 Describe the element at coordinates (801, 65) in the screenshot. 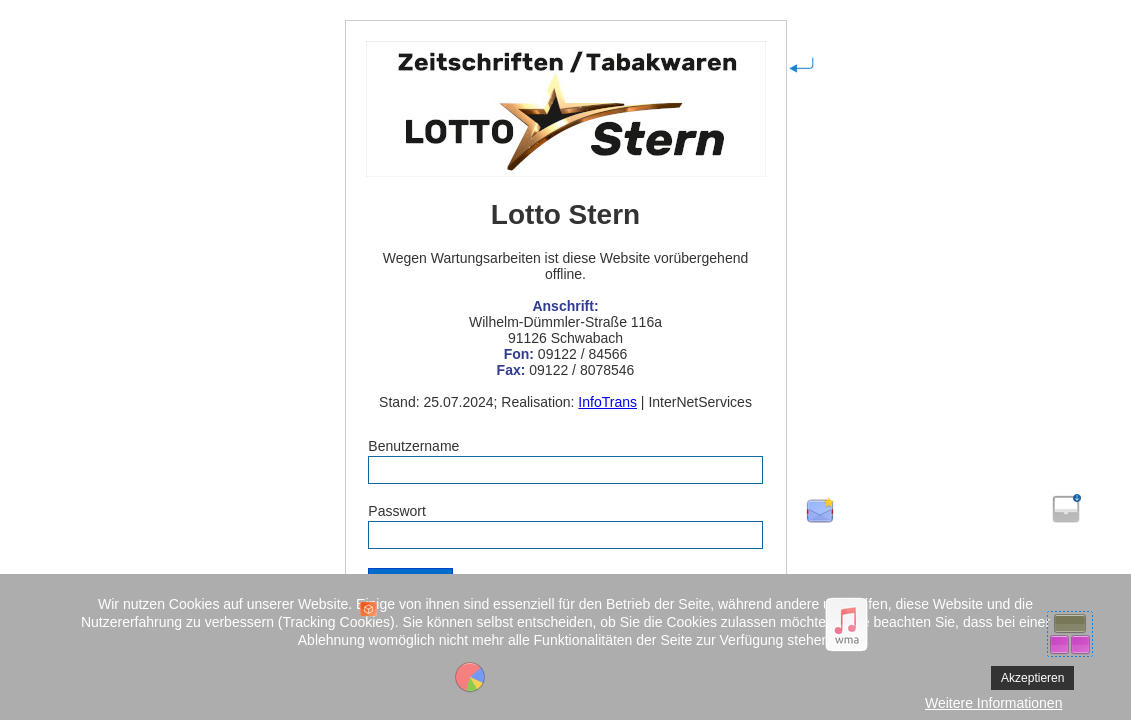

I see `reply to the sender of this email` at that location.